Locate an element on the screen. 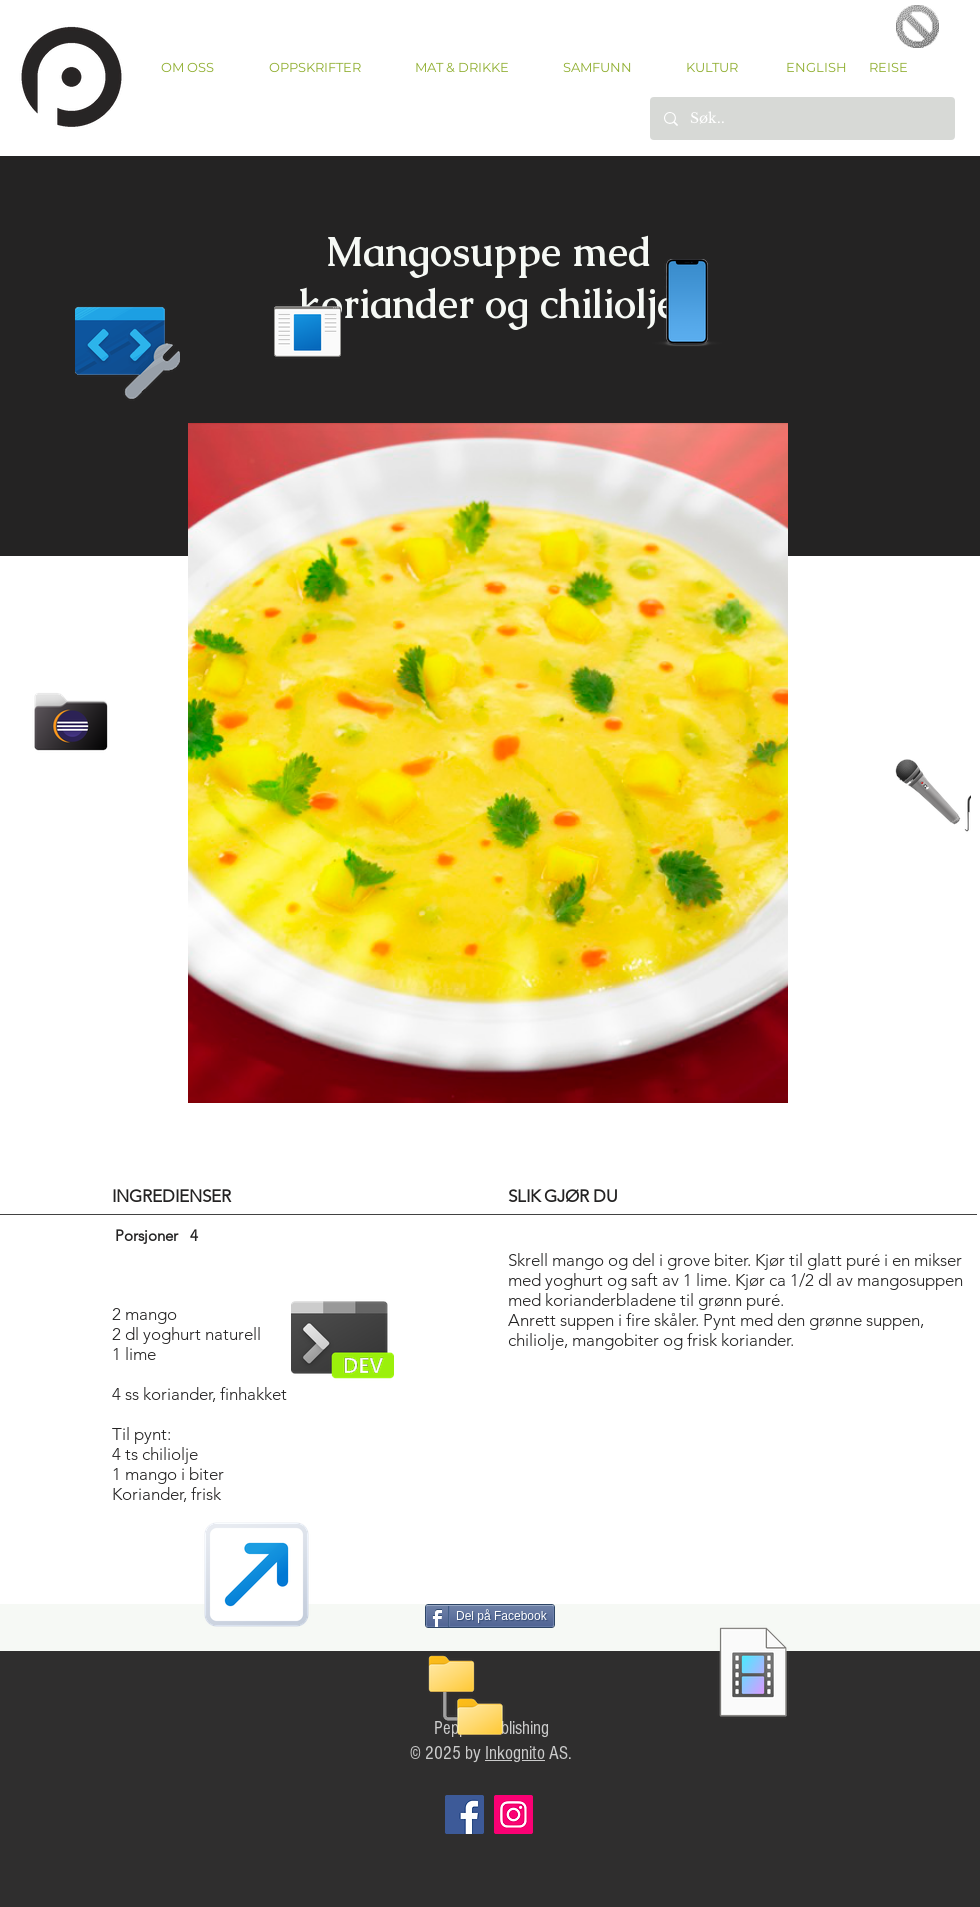  open a program or application window is located at coordinates (307, 331).